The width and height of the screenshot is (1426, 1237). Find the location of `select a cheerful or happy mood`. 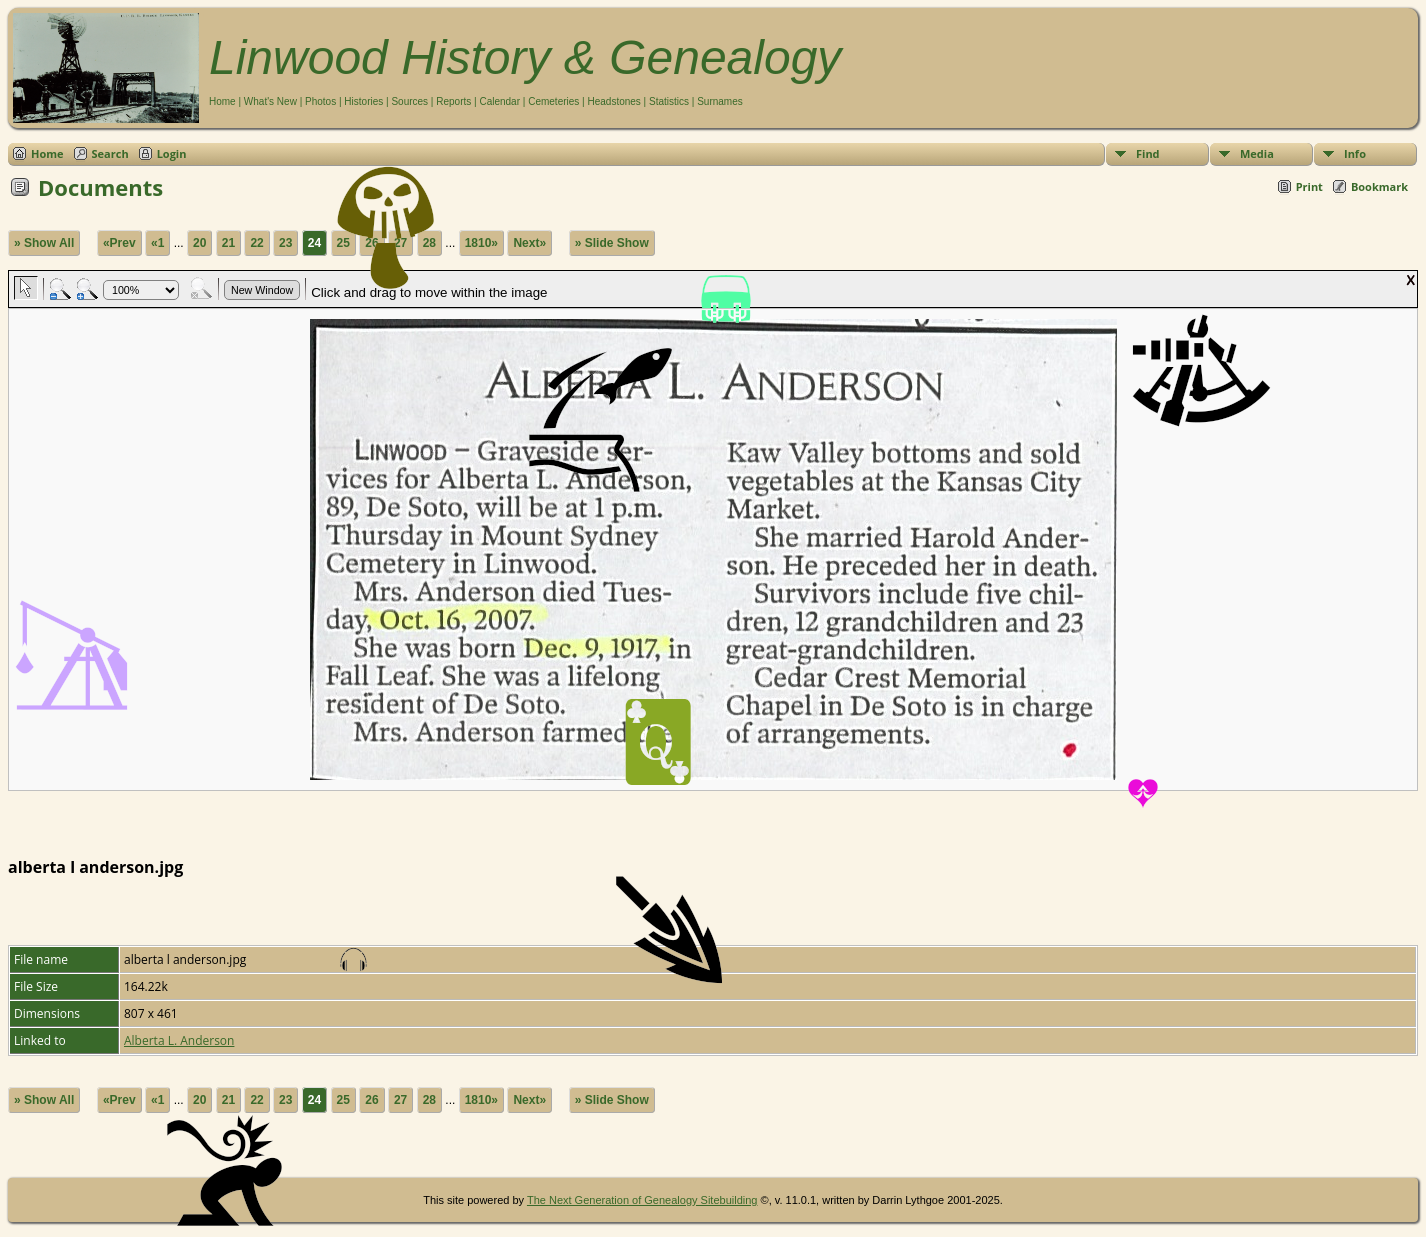

select a cheerful or happy mood is located at coordinates (1143, 793).